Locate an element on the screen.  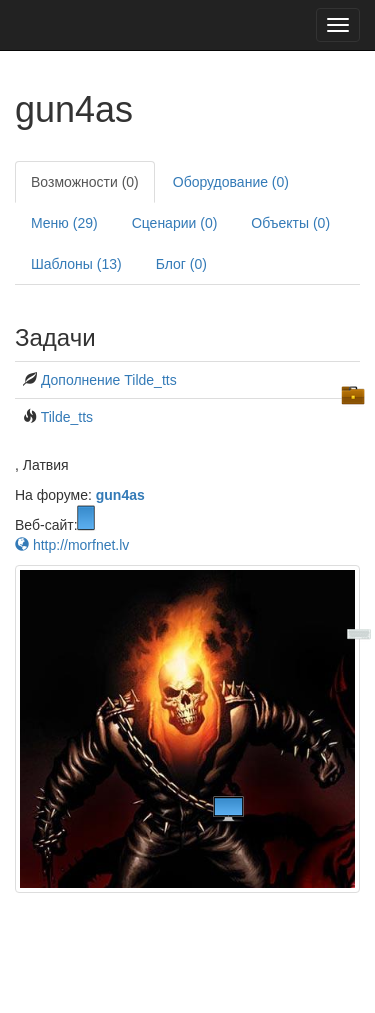
open work or business documents folder is located at coordinates (353, 396).